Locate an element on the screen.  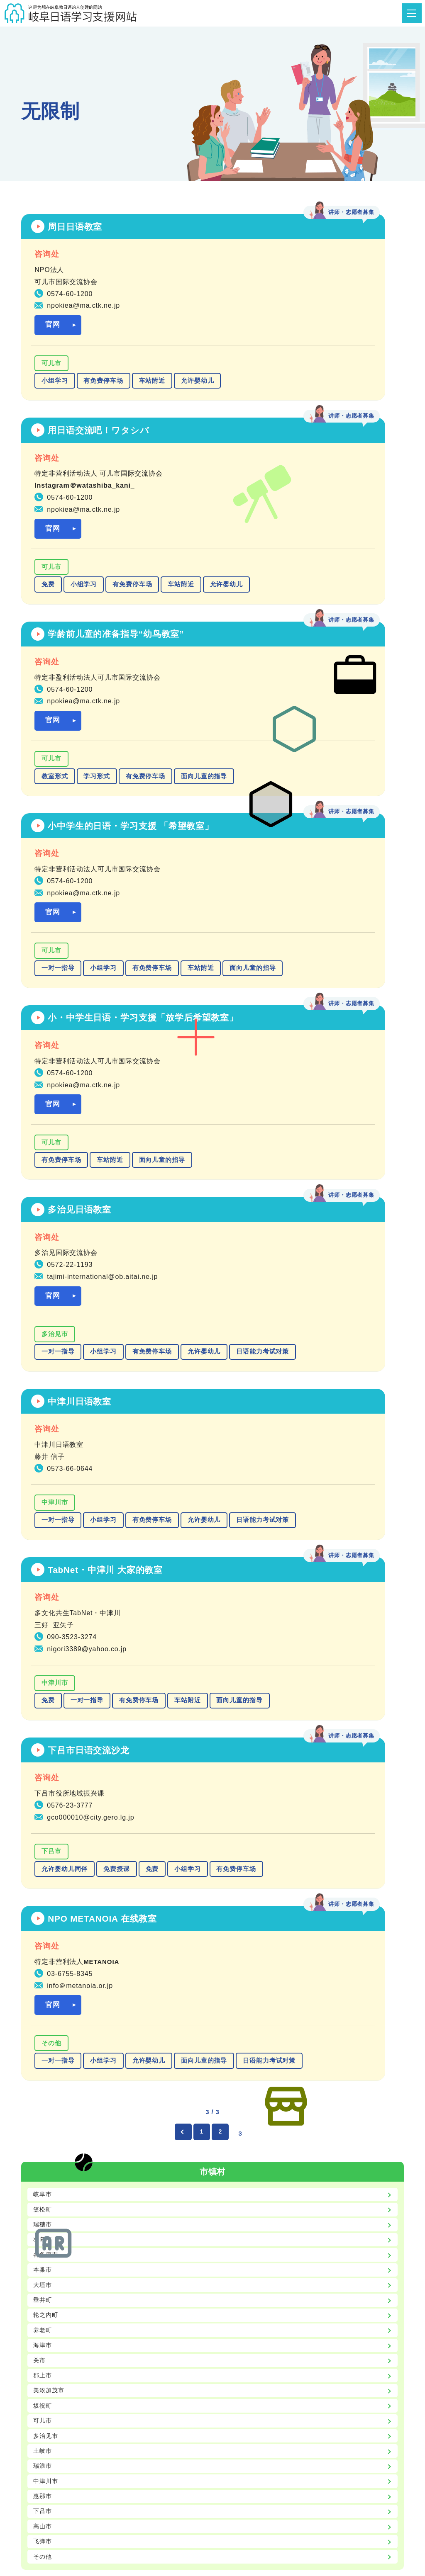
generic shape or container element is located at coordinates (271, 804).